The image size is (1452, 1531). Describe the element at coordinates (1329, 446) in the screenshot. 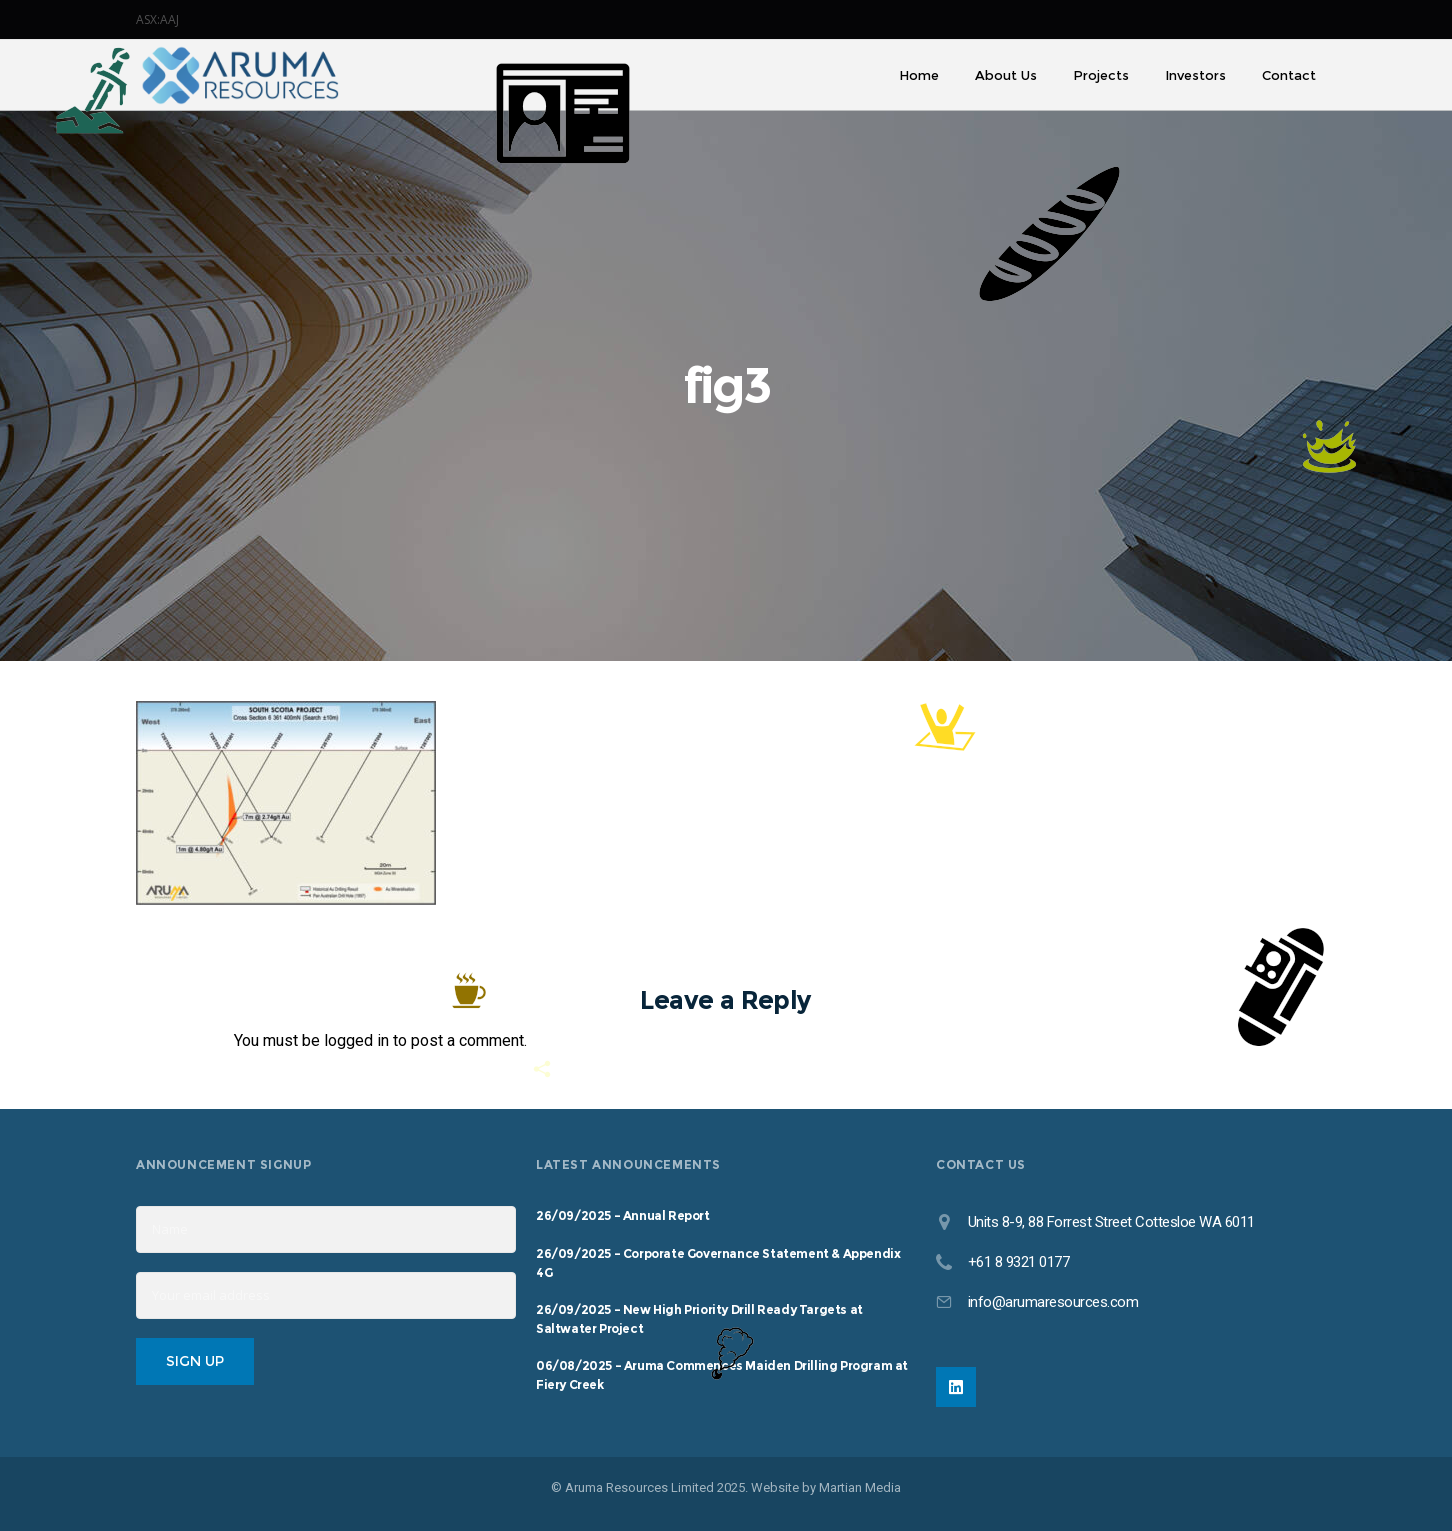

I see `water effect or splash animation trigger` at that location.